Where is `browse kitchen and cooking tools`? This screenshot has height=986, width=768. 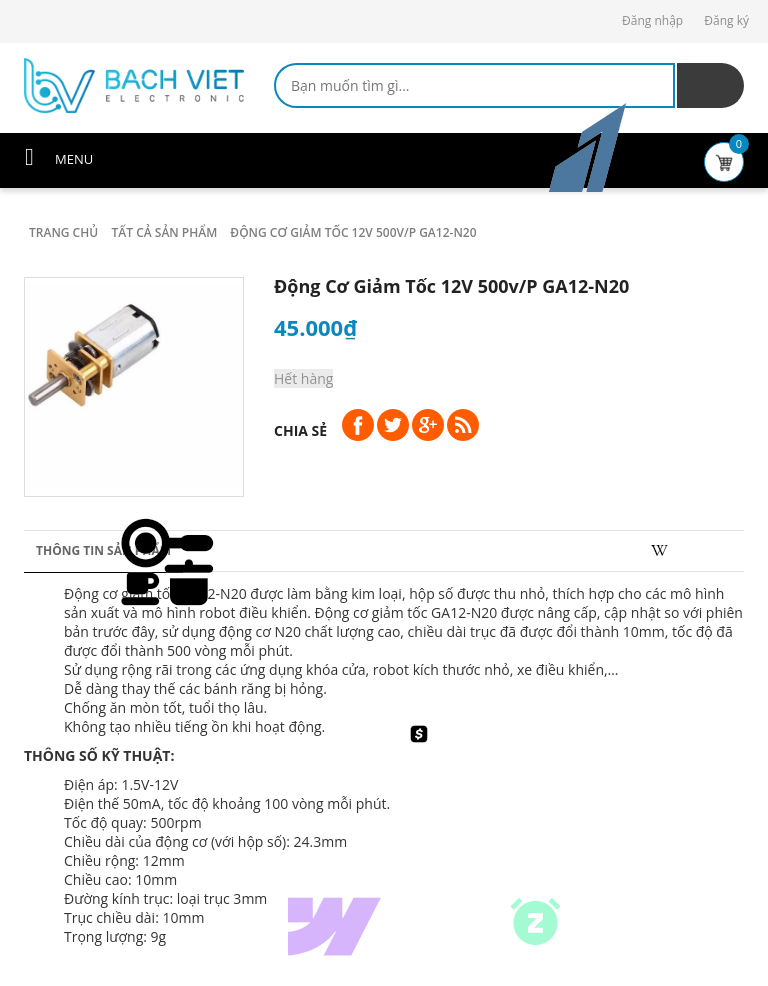
browse kitchen and cooking tools is located at coordinates (170, 562).